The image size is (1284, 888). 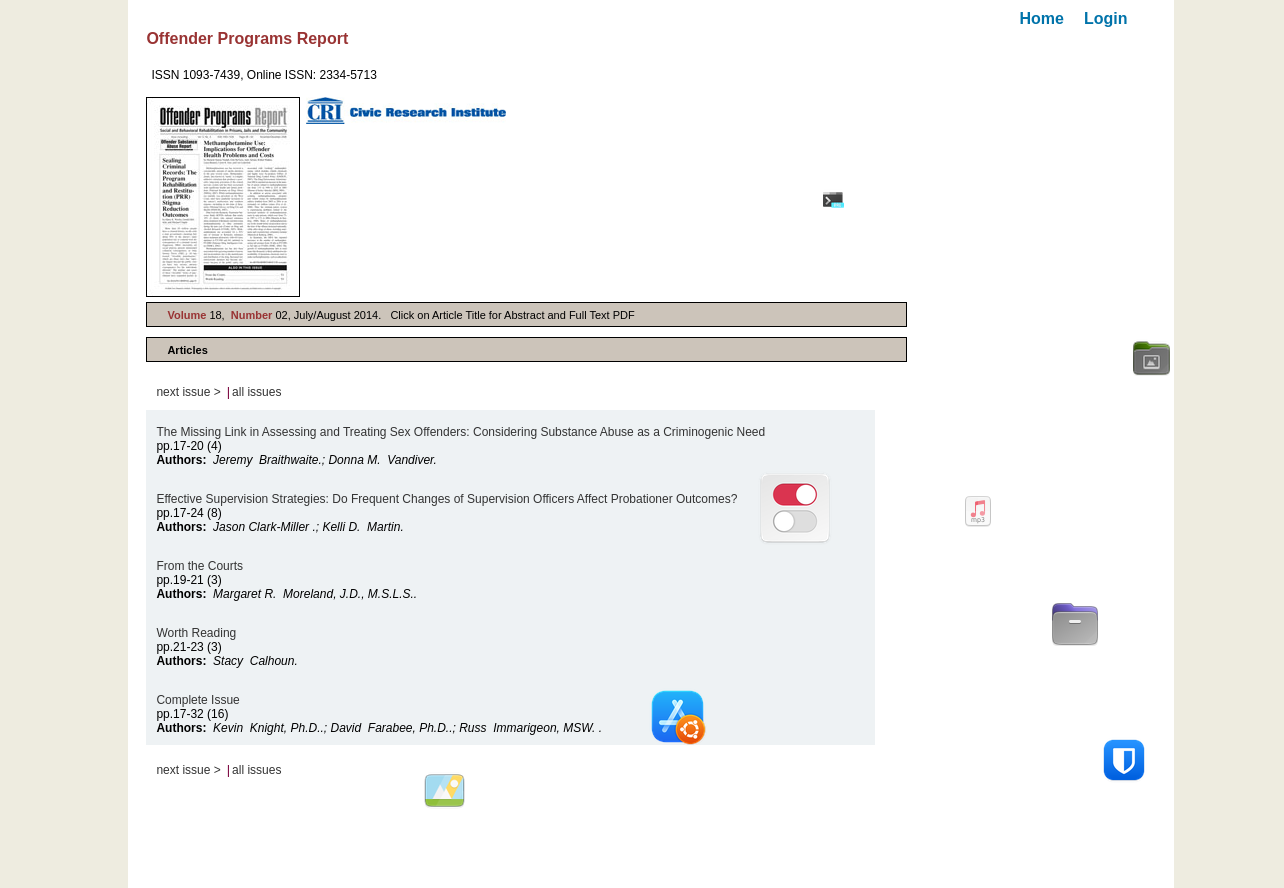 What do you see at coordinates (795, 508) in the screenshot?
I see `open system tweaks or settings customization` at bounding box center [795, 508].